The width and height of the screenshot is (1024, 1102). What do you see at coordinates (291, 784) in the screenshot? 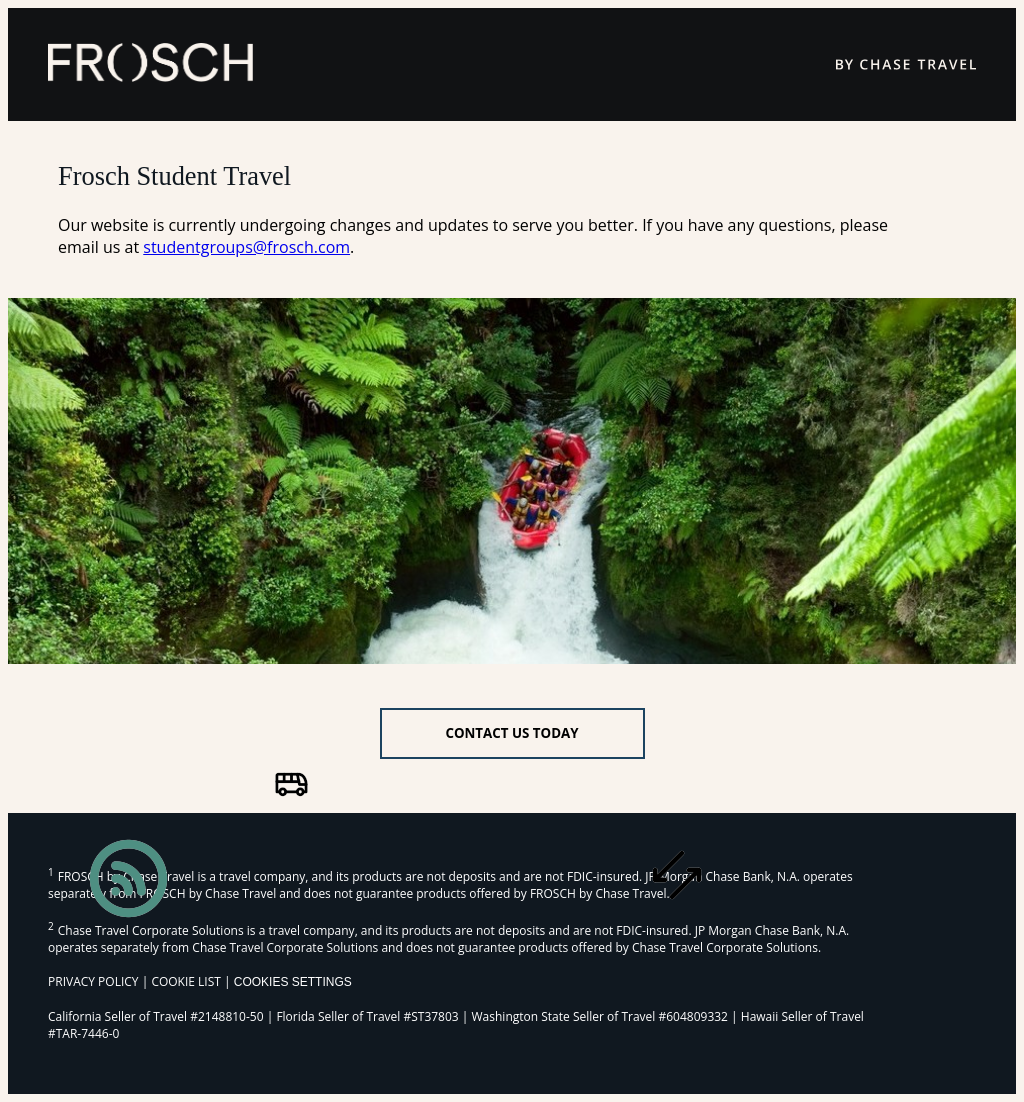
I see `view public transit options` at bounding box center [291, 784].